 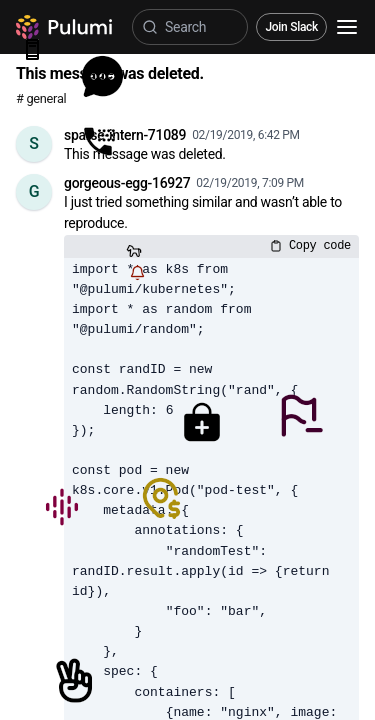 I want to click on remove a flag or marker, so click(x=299, y=415).